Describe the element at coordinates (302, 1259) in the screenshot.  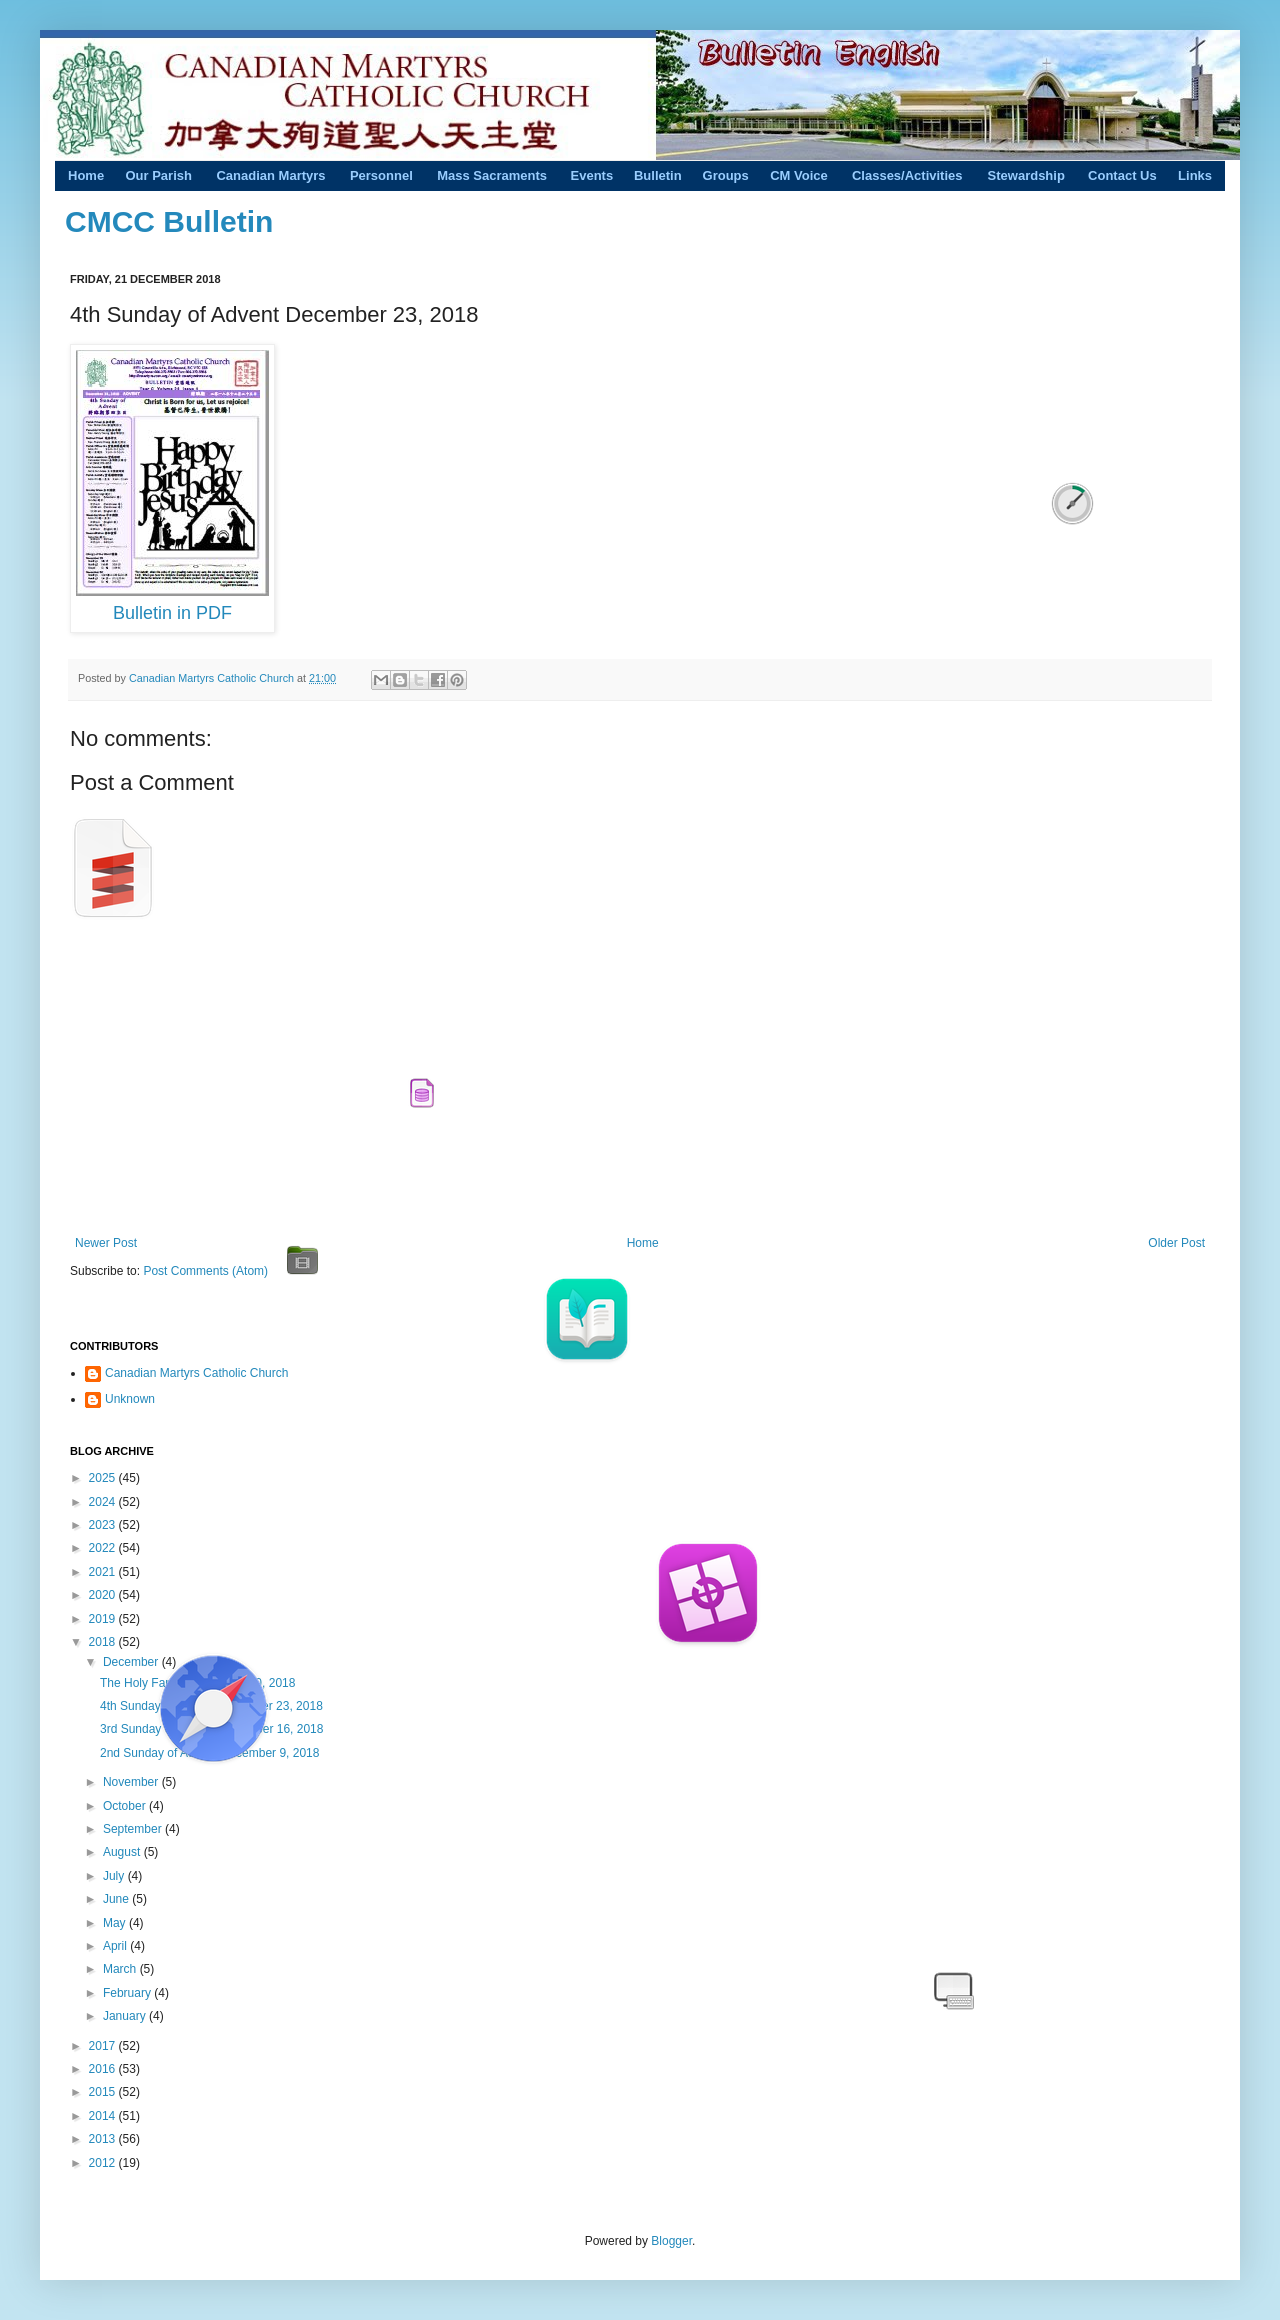
I see `open your videos folder` at that location.